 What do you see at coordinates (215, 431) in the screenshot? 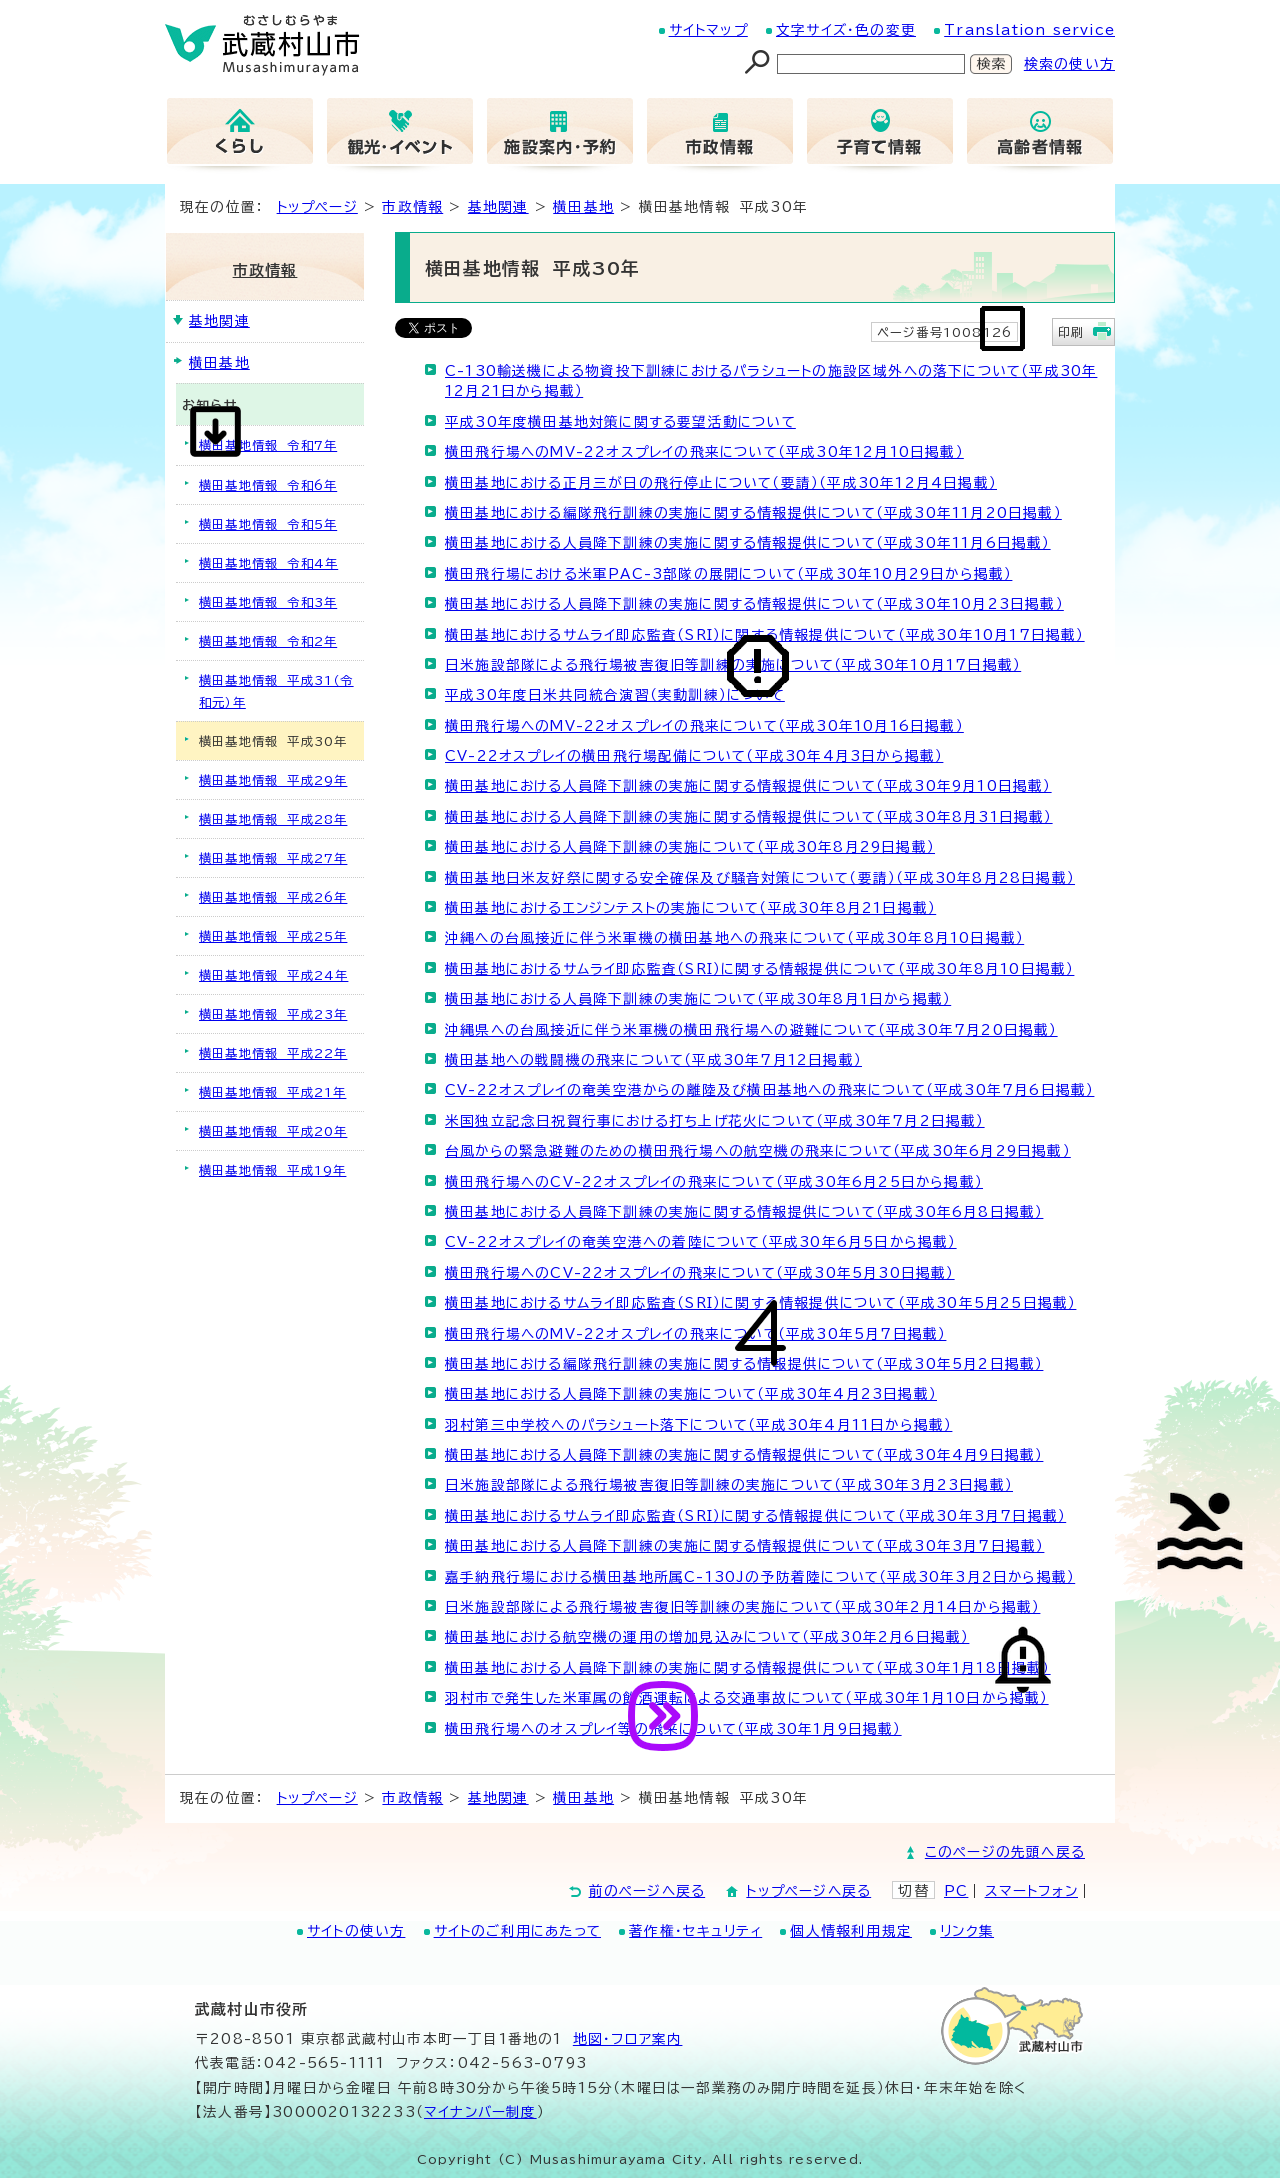
I see `download file or content` at bounding box center [215, 431].